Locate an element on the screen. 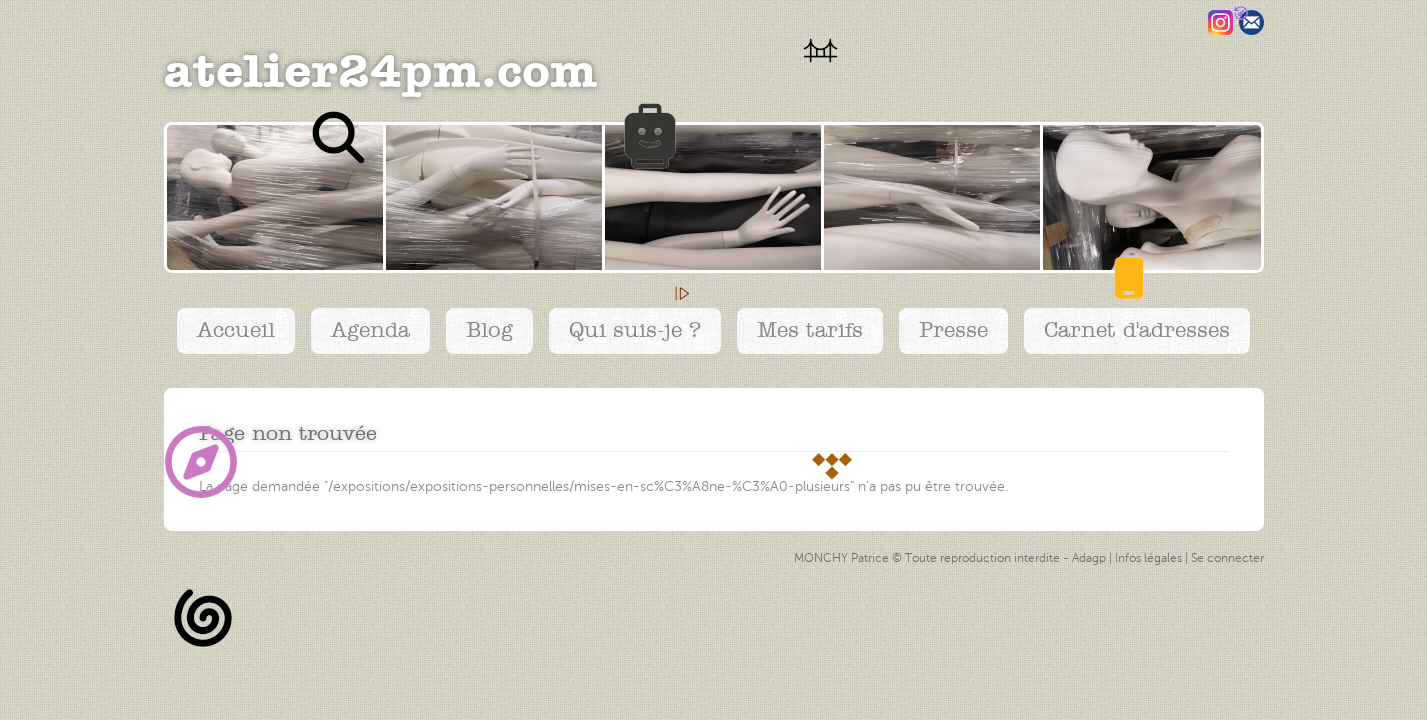 The height and width of the screenshot is (720, 1427). call or contact via mobile phone is located at coordinates (1129, 278).